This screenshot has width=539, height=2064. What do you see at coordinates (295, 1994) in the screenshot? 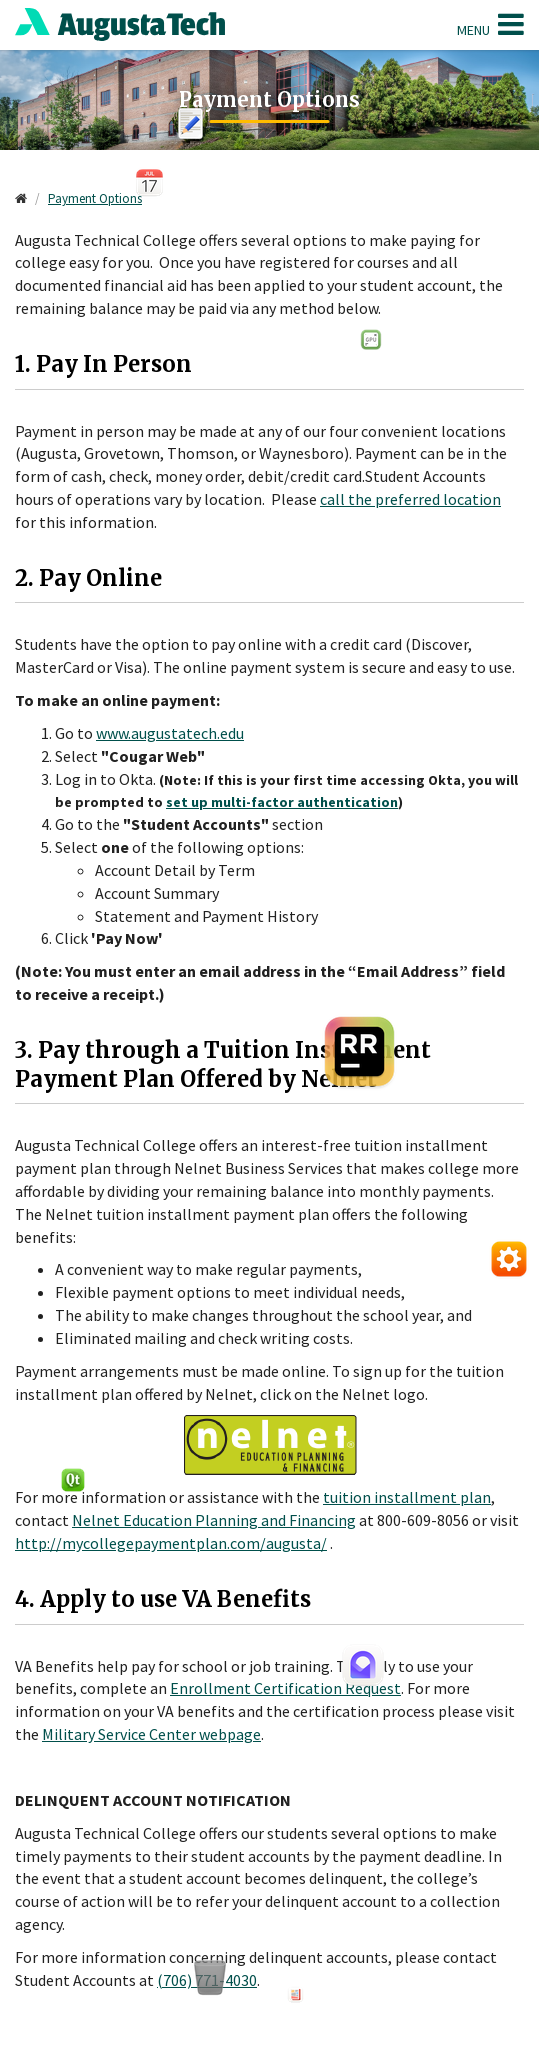
I see `open komikku manga reader app` at bounding box center [295, 1994].